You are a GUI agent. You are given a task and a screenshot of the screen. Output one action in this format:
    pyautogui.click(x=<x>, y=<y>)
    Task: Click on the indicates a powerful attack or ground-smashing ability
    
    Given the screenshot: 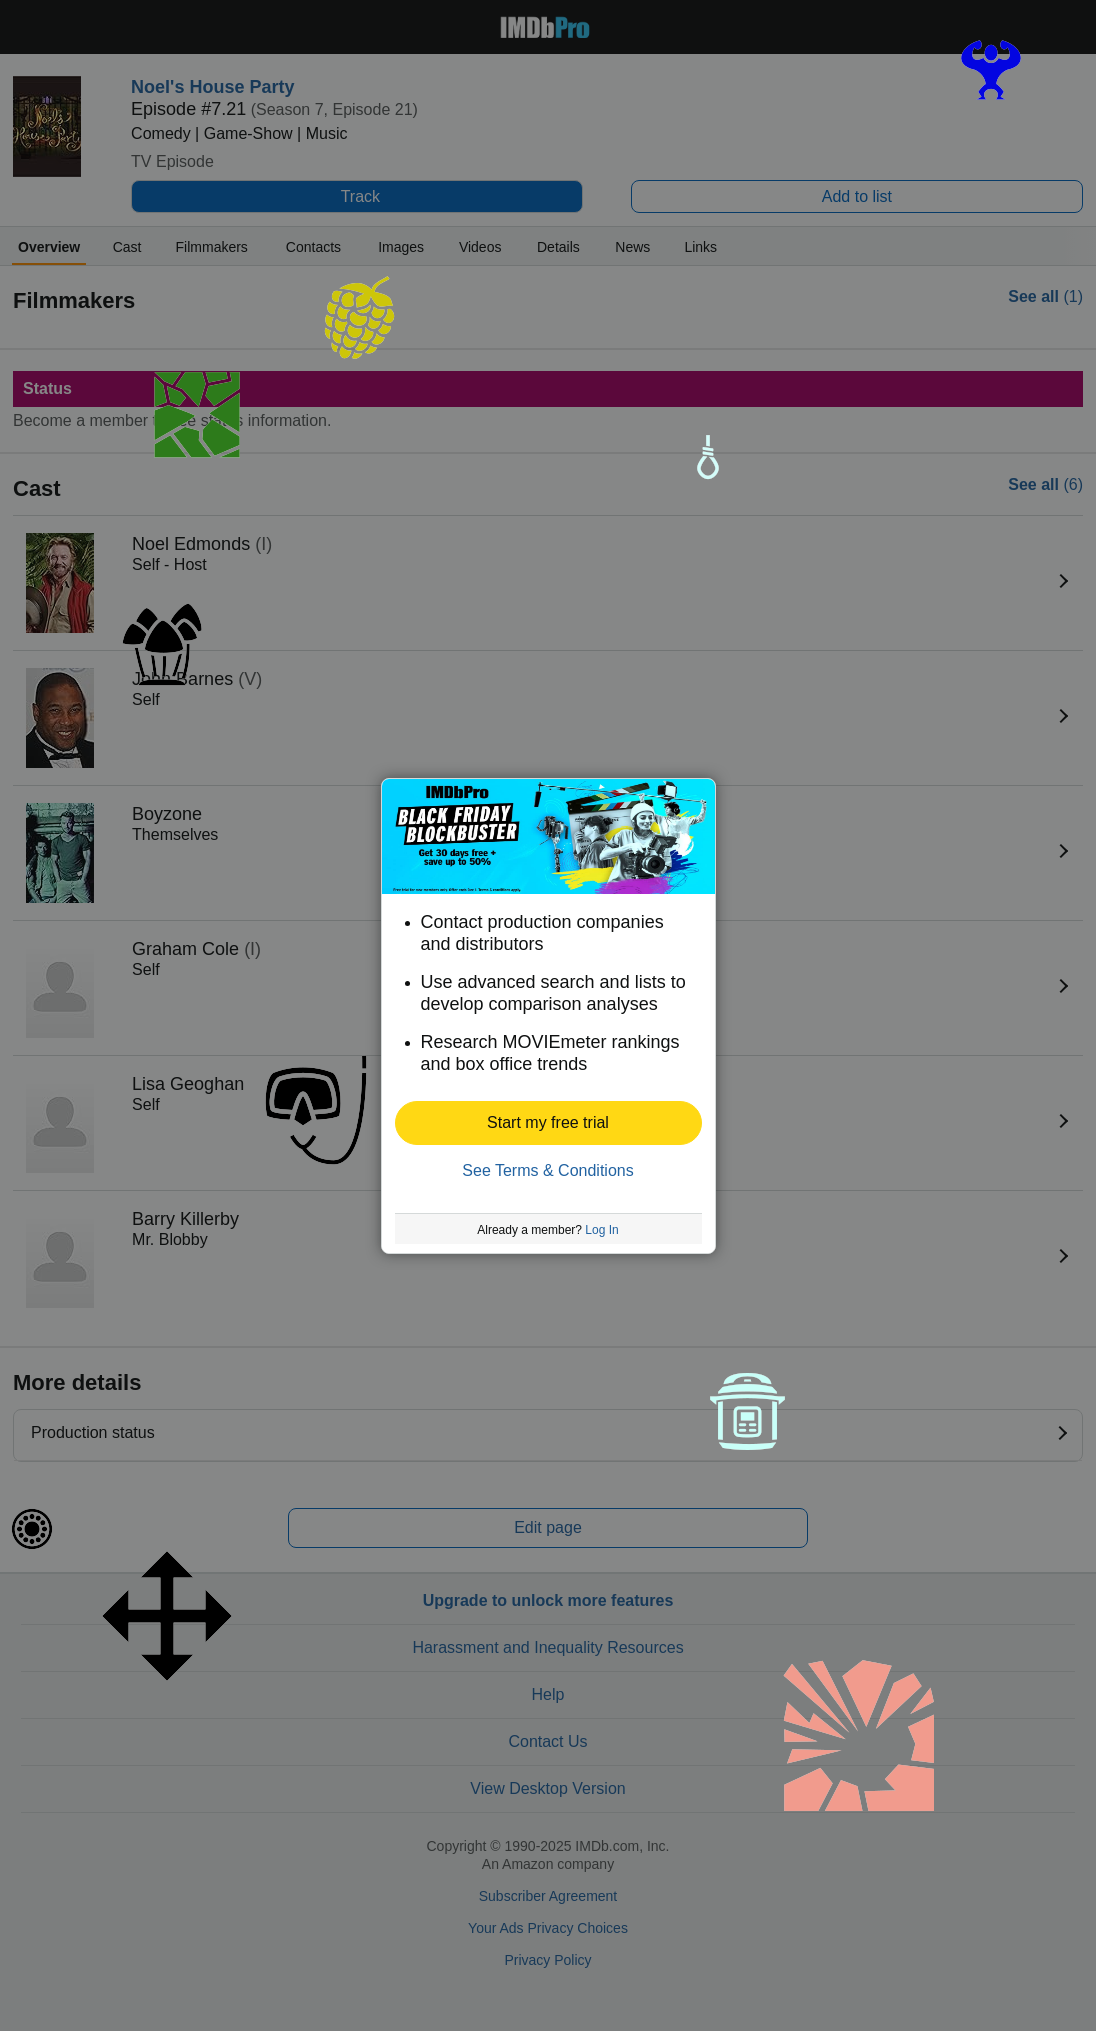 What is the action you would take?
    pyautogui.click(x=859, y=1736)
    